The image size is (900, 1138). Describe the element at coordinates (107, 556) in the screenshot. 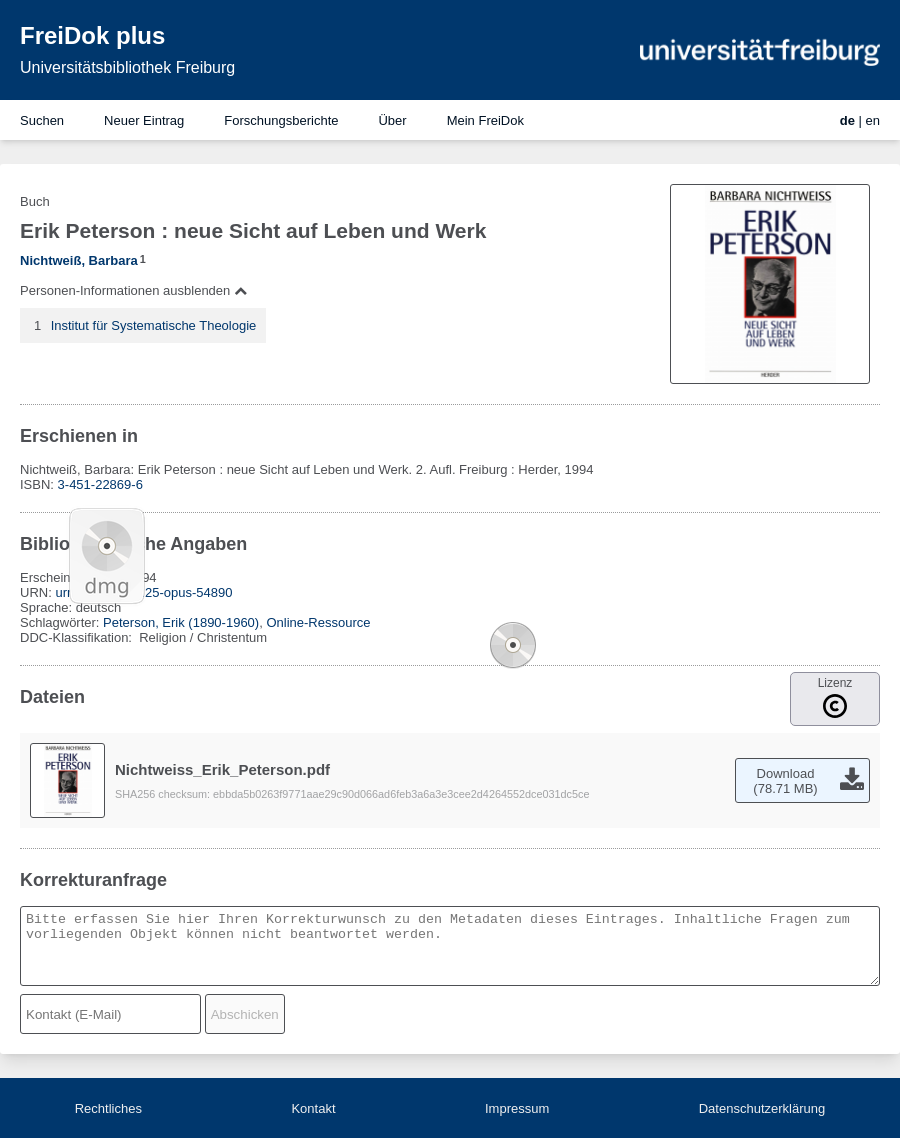

I see `apple disk image file (.dmg)` at that location.